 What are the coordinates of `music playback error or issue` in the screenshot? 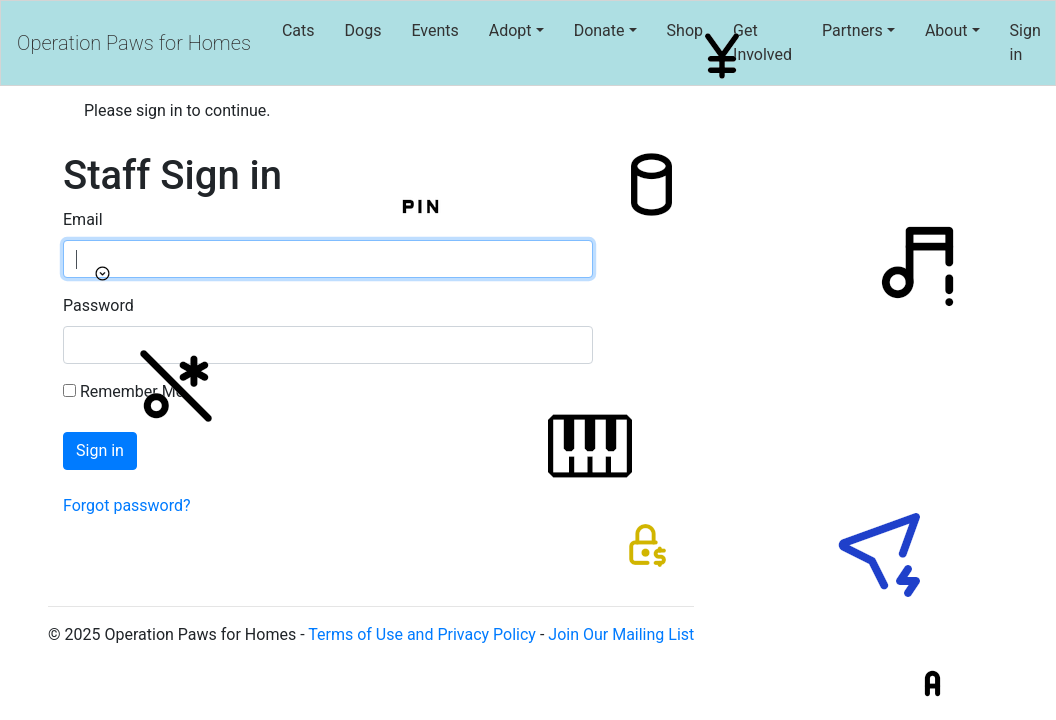 It's located at (921, 262).